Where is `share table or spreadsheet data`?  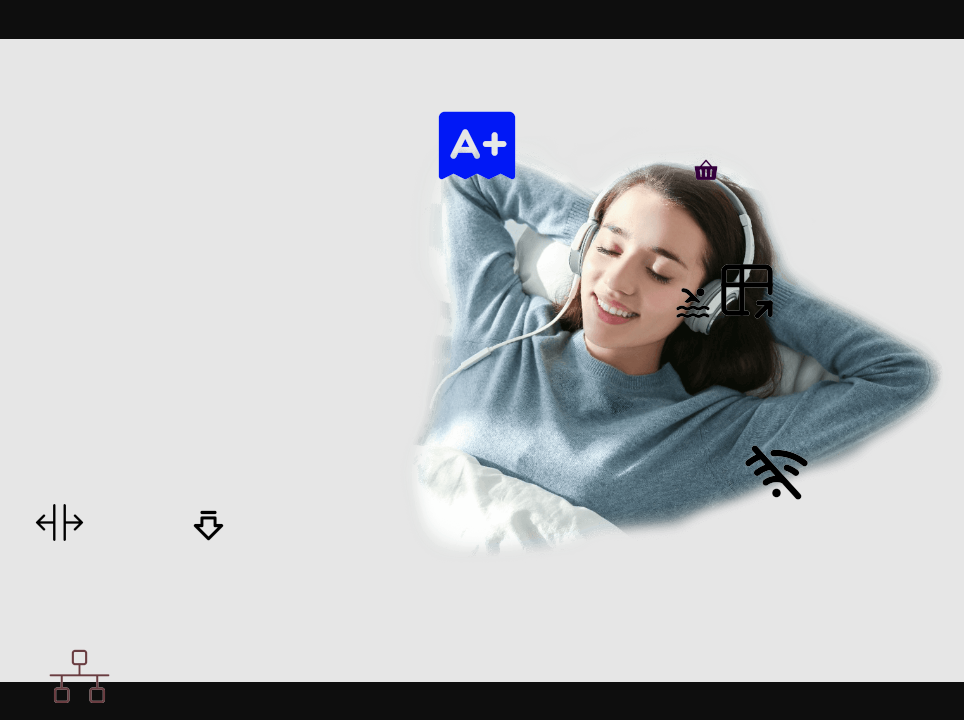
share table or spreadsheet data is located at coordinates (747, 290).